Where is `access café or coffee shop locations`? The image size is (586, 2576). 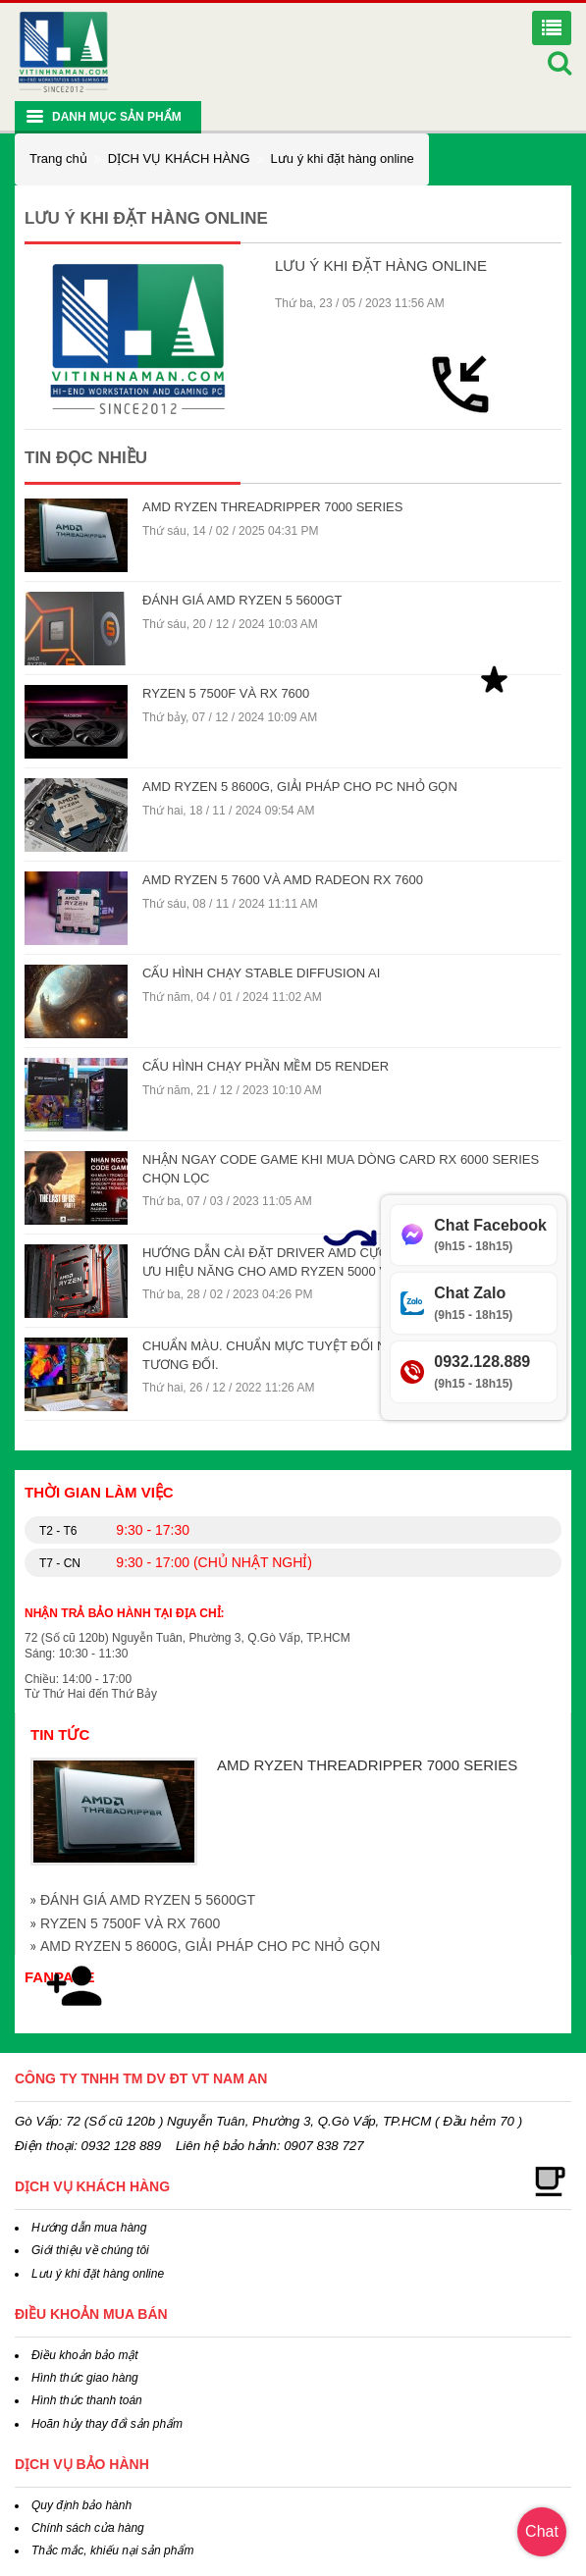
access café or coffee shop locations is located at coordinates (549, 2182).